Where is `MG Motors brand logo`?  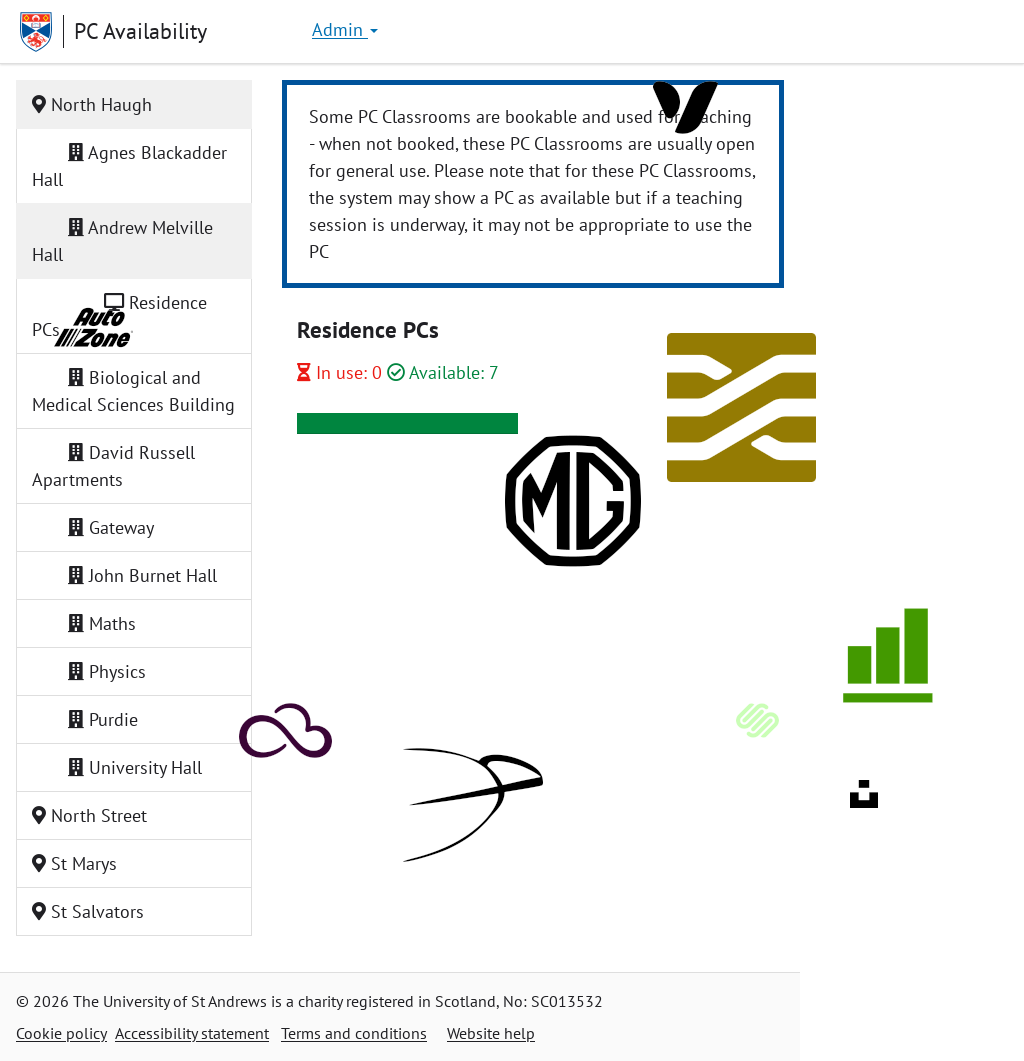
MG Motors brand logo is located at coordinates (573, 501).